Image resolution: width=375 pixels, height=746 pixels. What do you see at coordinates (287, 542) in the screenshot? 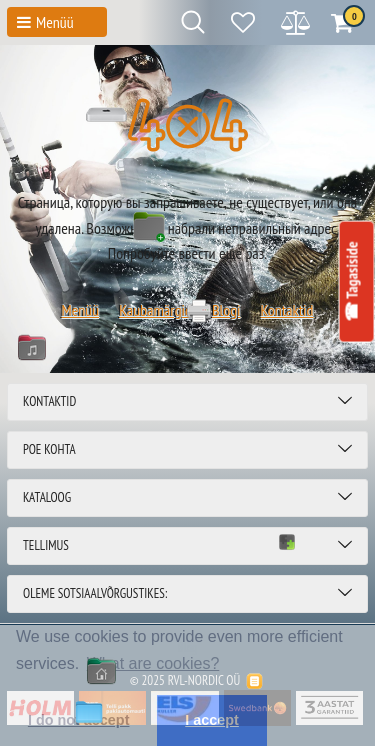
I see `open extension manager app` at bounding box center [287, 542].